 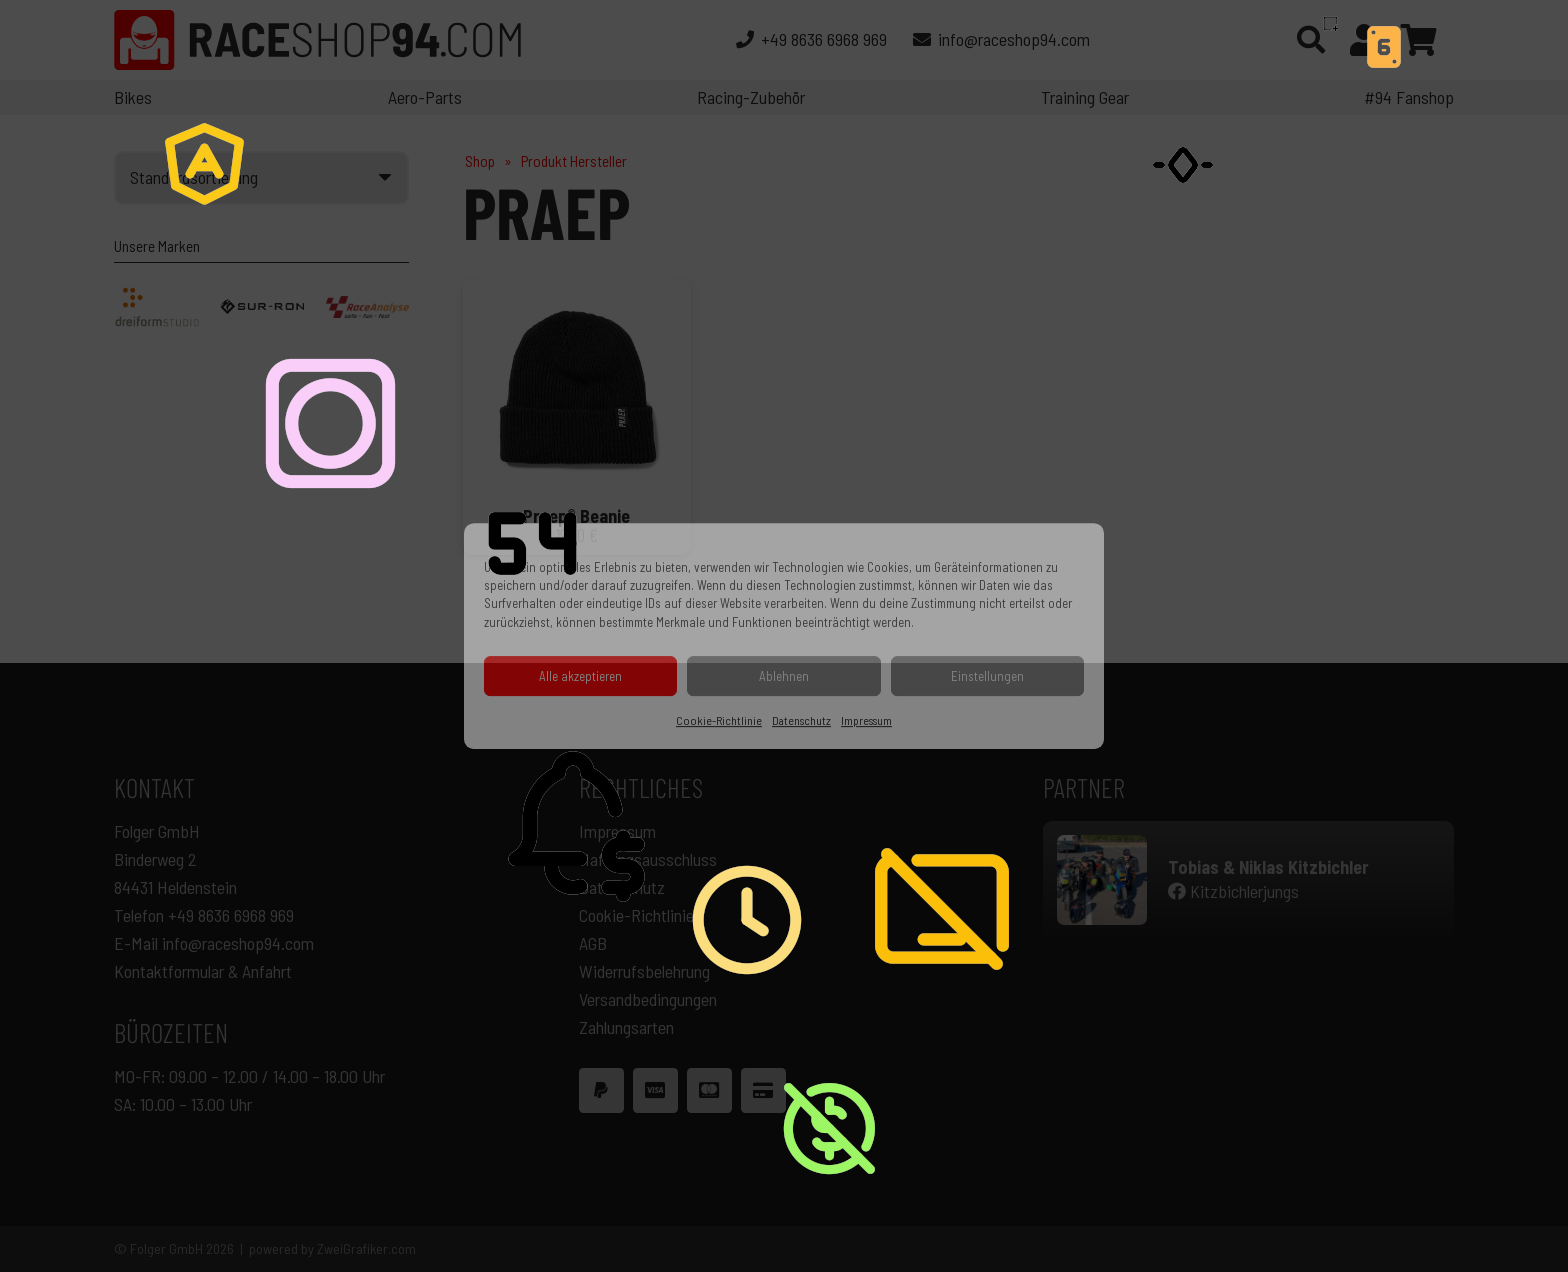 I want to click on iPad is disconnected or unavailable, so click(x=942, y=909).